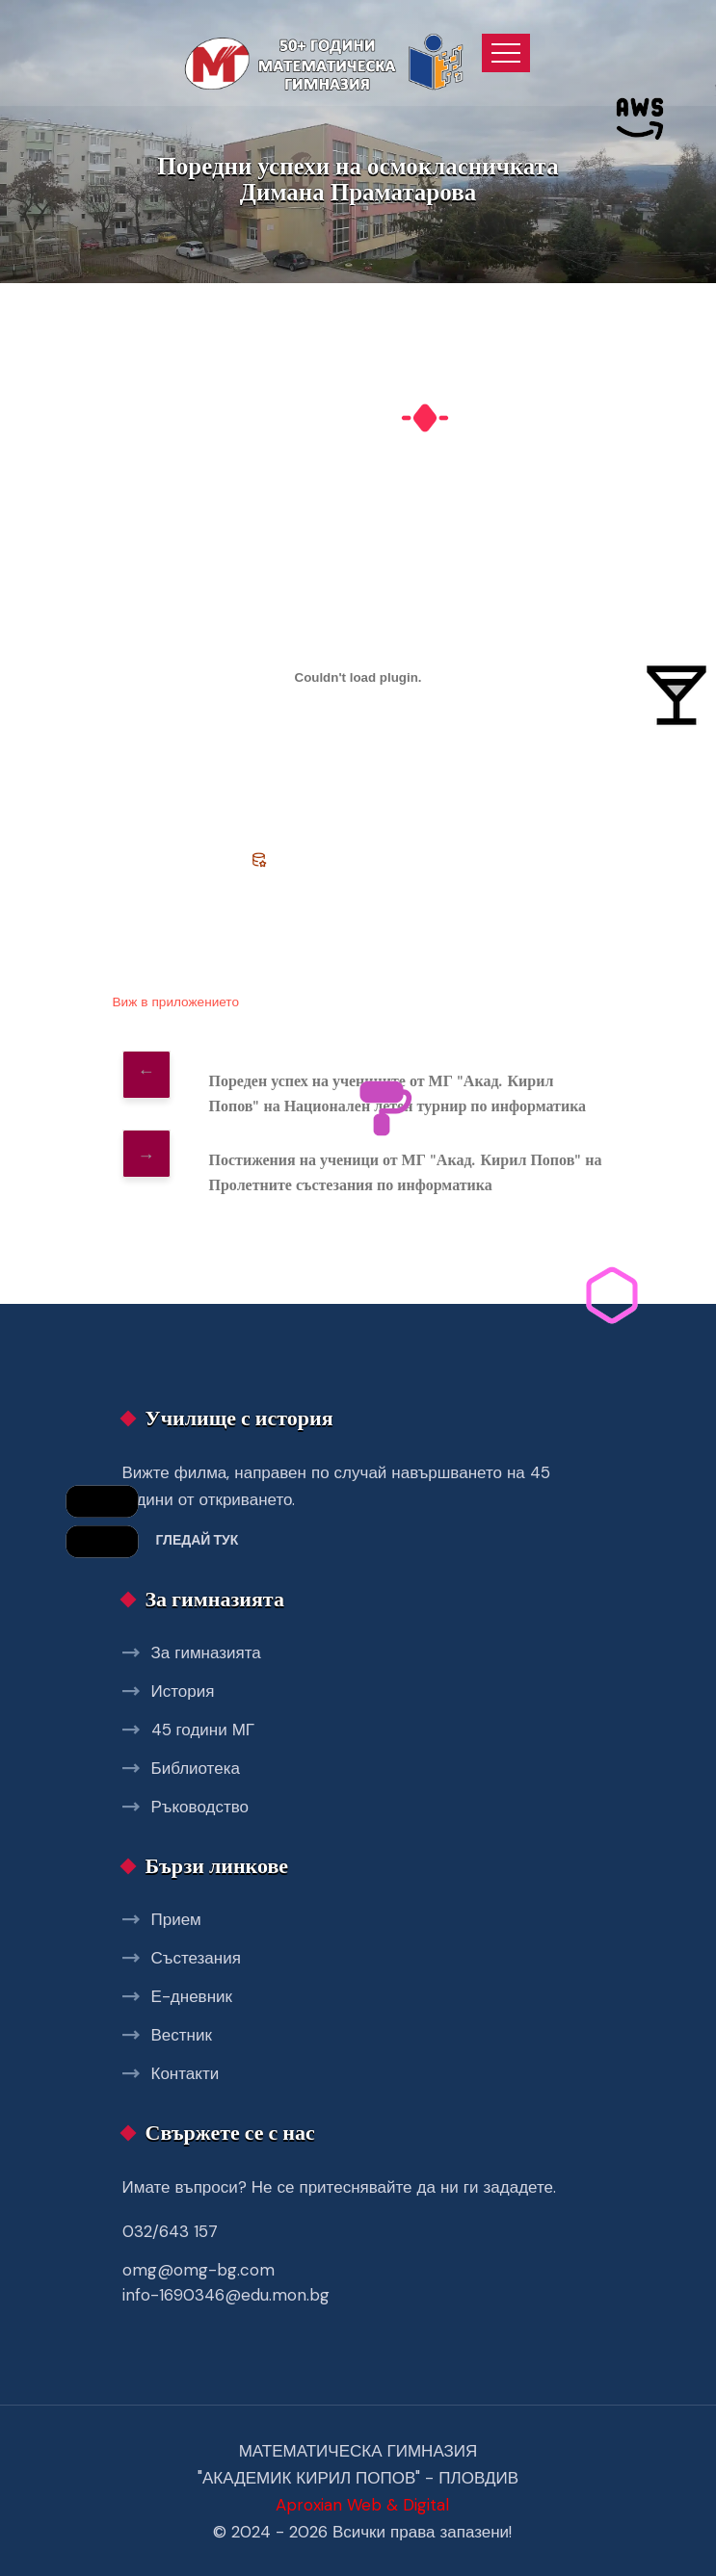 The image size is (716, 2576). What do you see at coordinates (102, 1522) in the screenshot?
I see `switch to list view` at bounding box center [102, 1522].